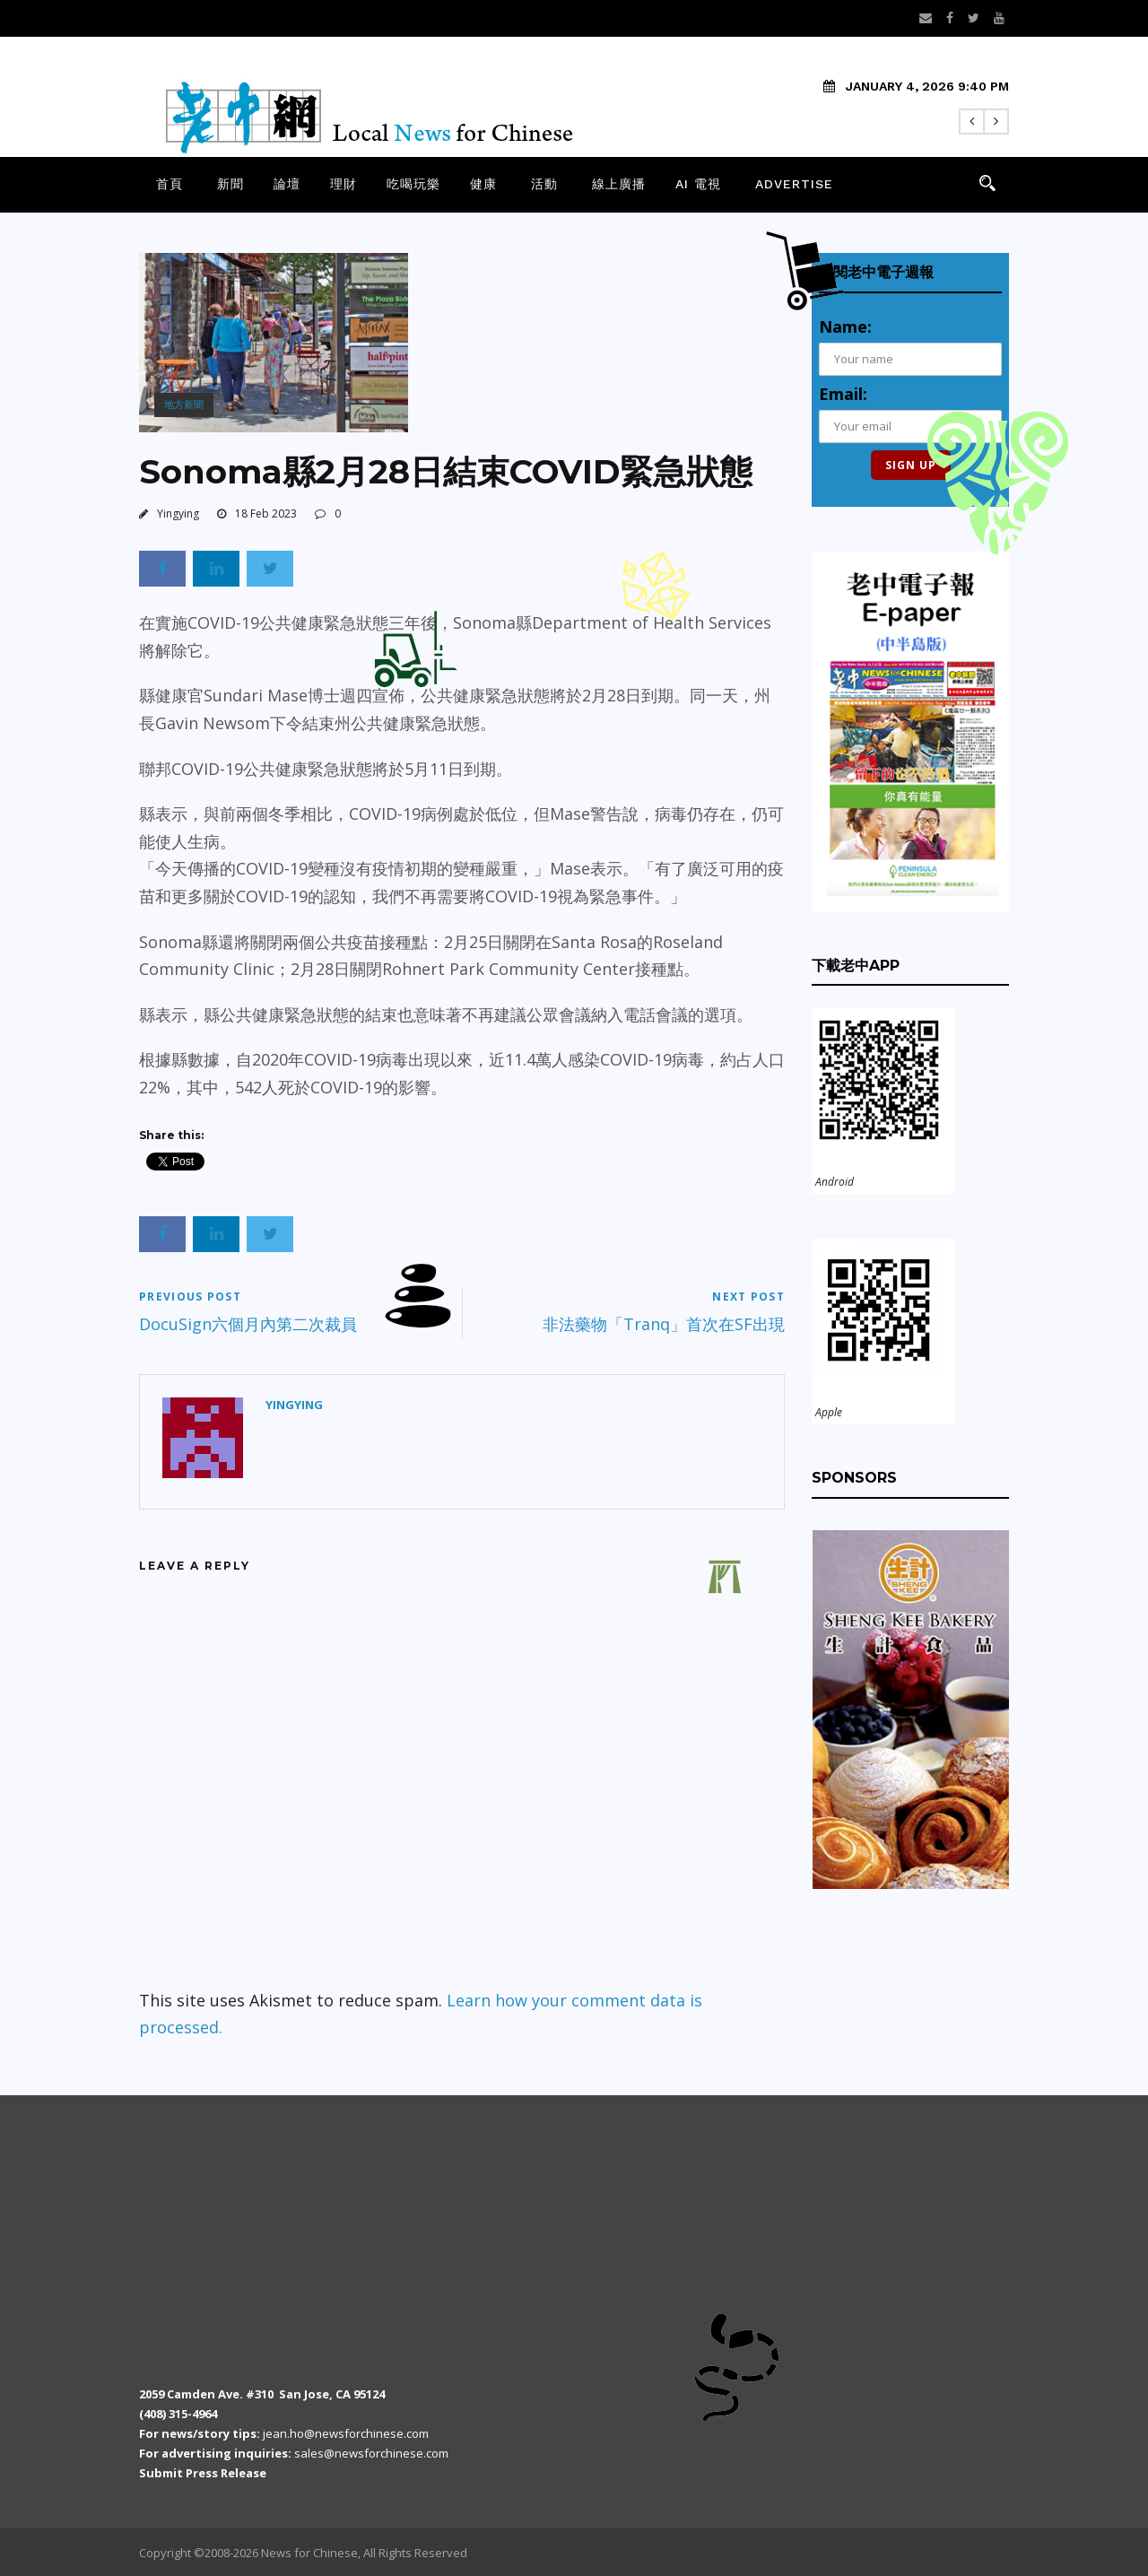  Describe the element at coordinates (418, 1288) in the screenshot. I see `access meditation or mindfulness features` at that location.